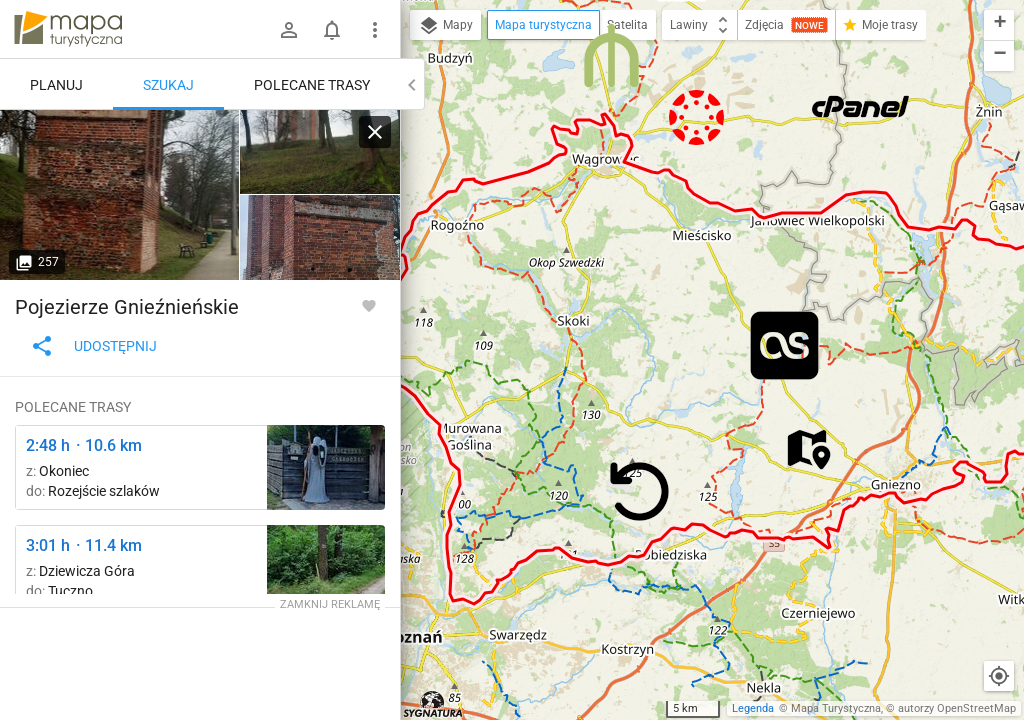 Image resolution: width=1024 pixels, height=720 pixels. I want to click on indicates azerbaijani manat currency, so click(611, 55).